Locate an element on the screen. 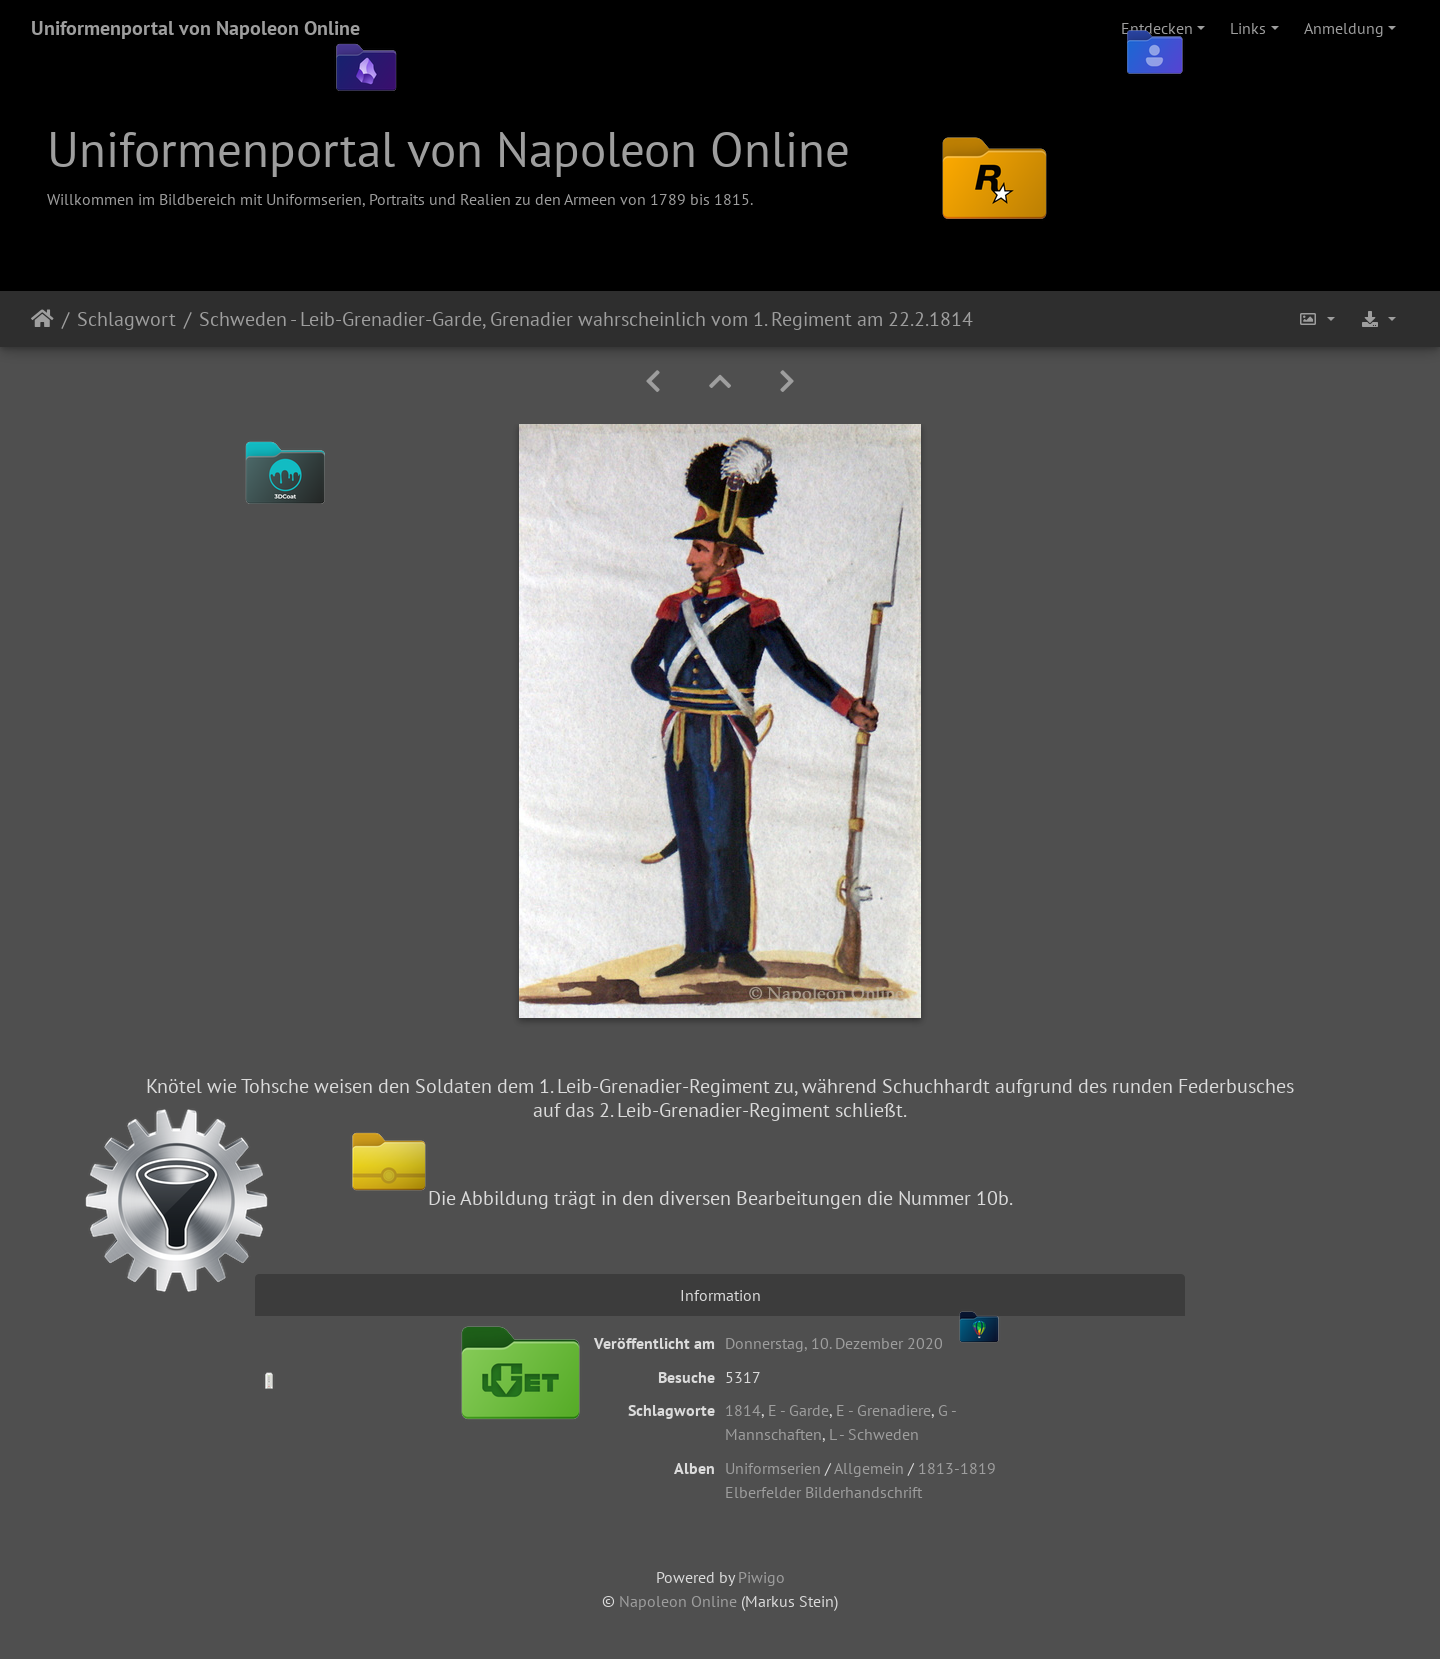  open CorelDRAW project files folder is located at coordinates (979, 1328).